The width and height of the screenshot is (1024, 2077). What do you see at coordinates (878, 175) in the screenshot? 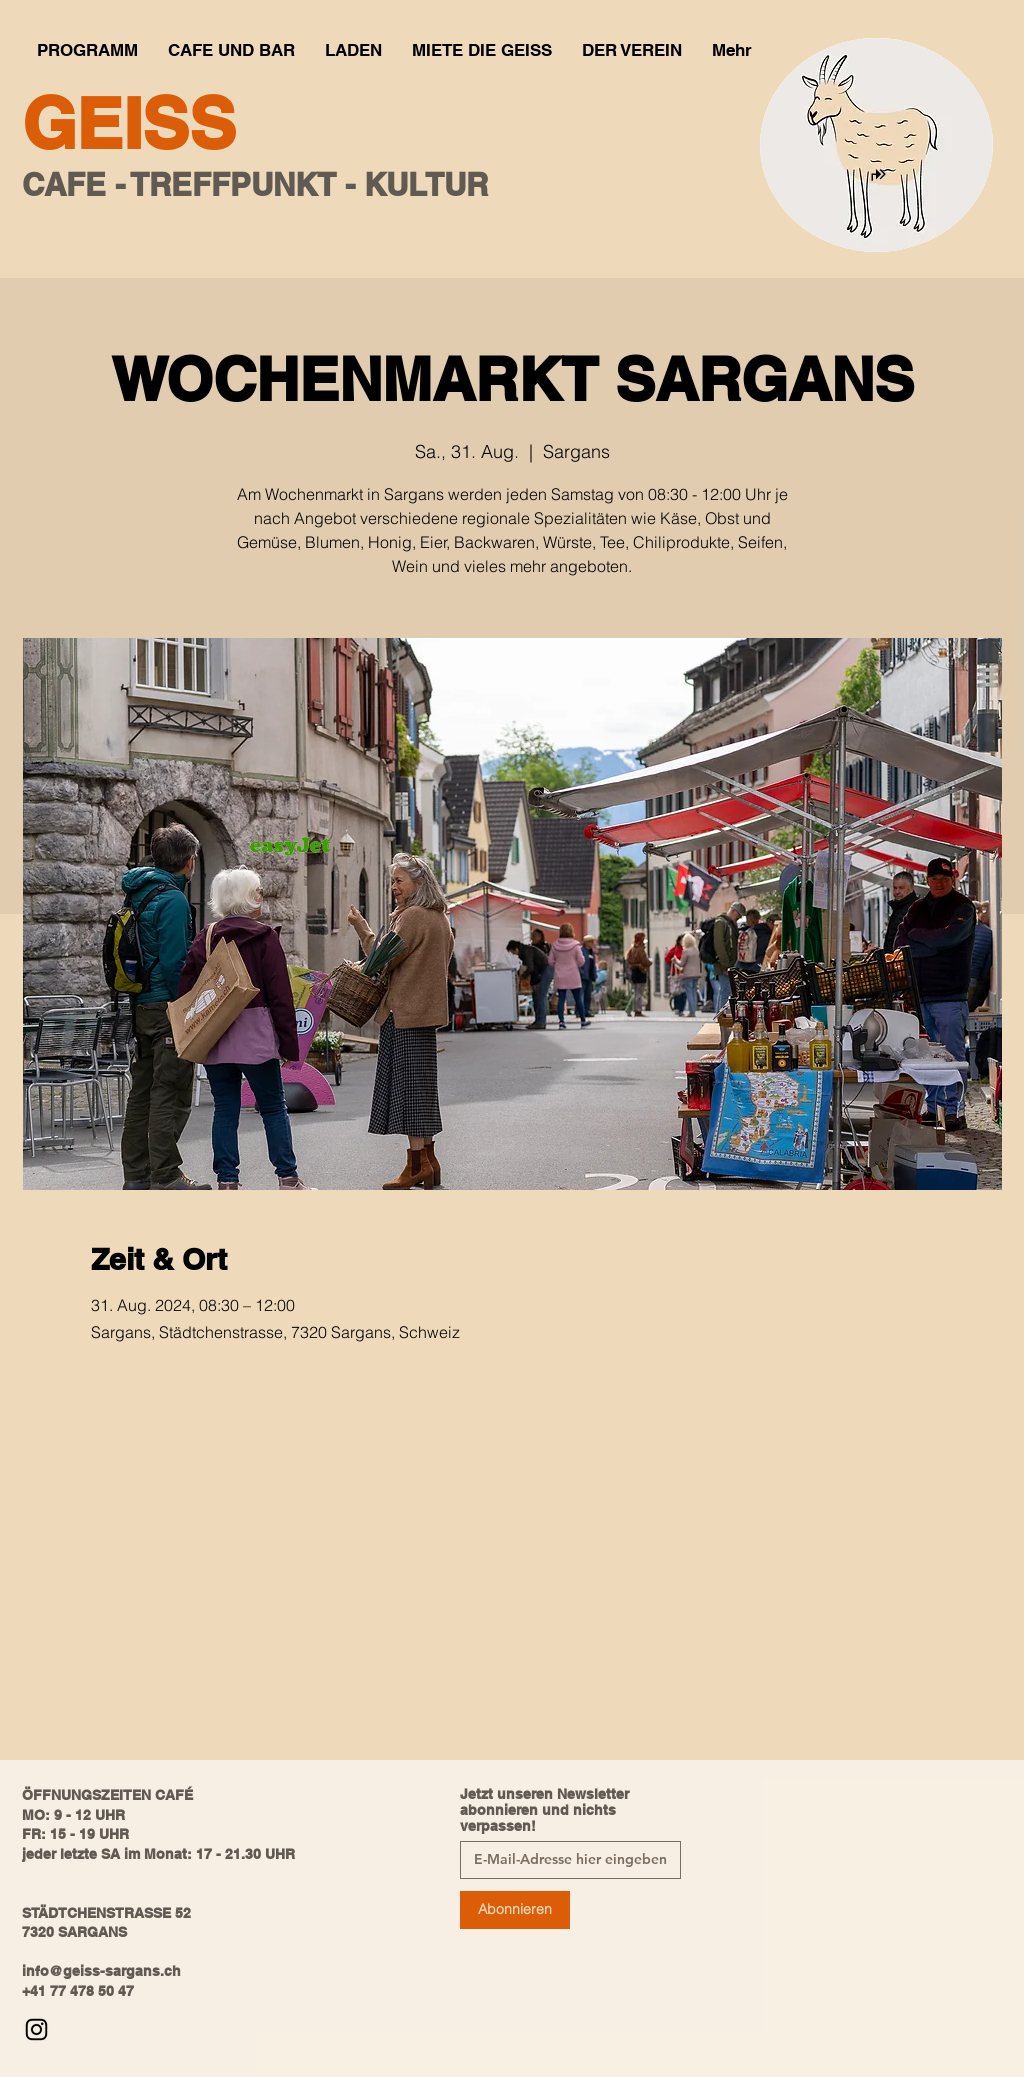
I see `forward message to multiple recipients` at bounding box center [878, 175].